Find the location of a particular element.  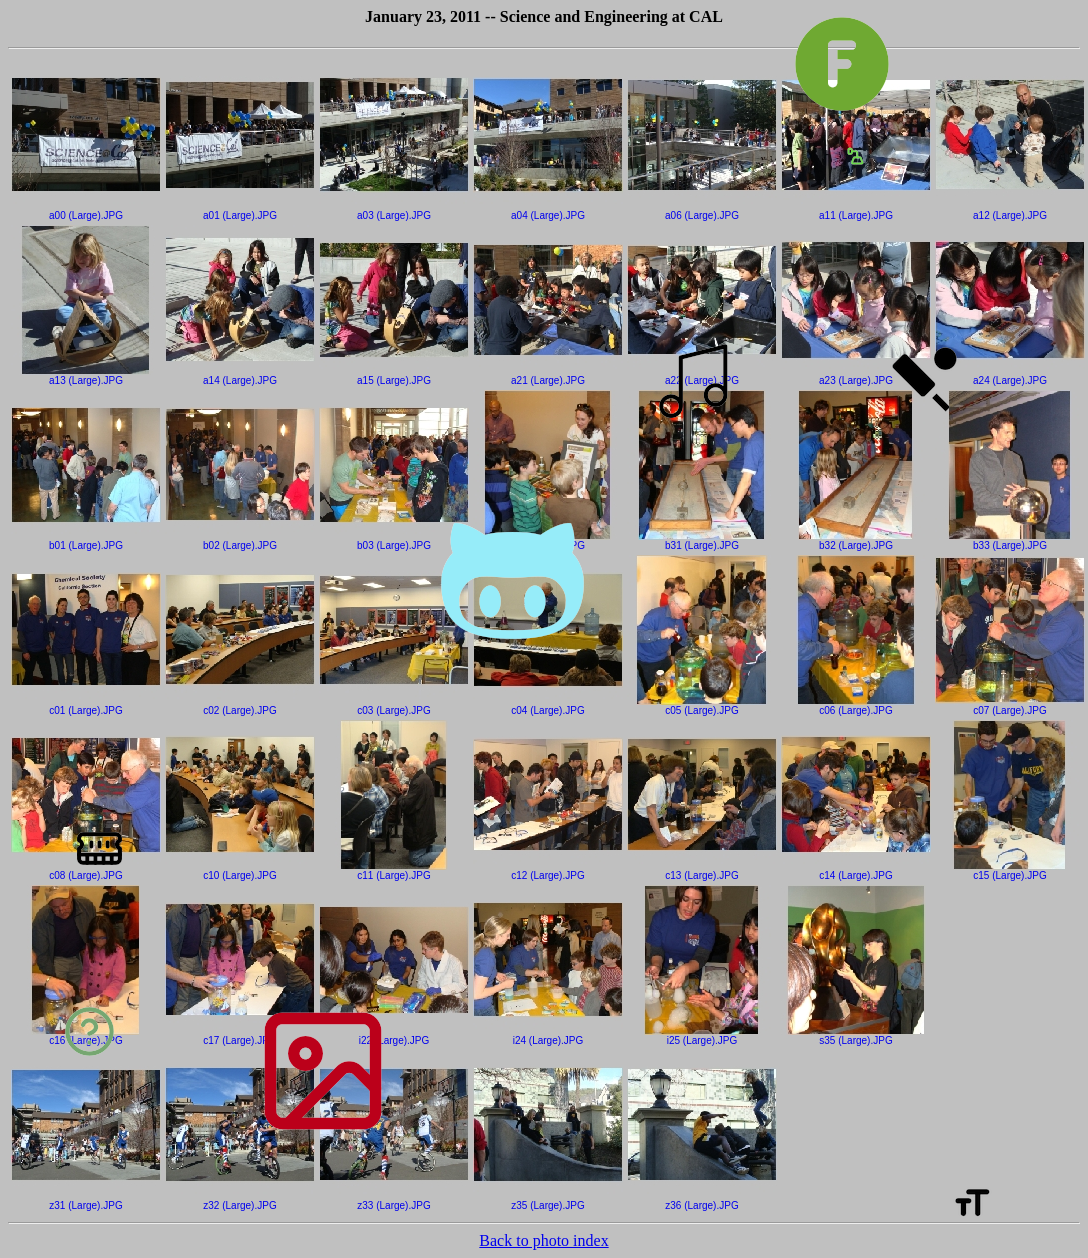

access storage or memory settings is located at coordinates (99, 848).